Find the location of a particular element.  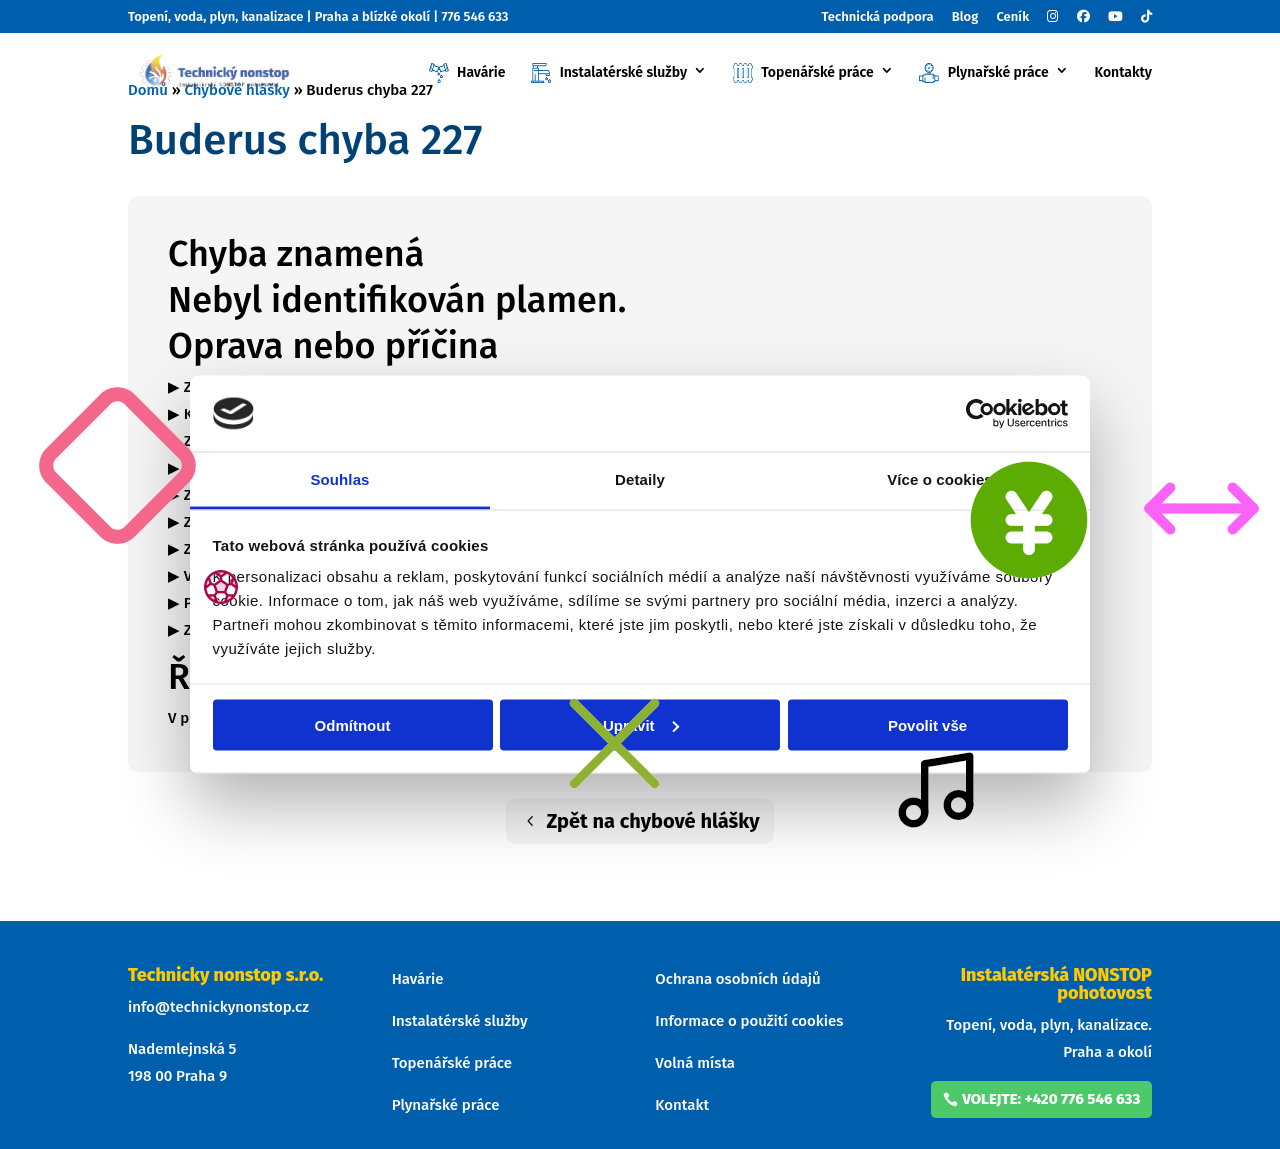

close a window or dialog is located at coordinates (614, 743).